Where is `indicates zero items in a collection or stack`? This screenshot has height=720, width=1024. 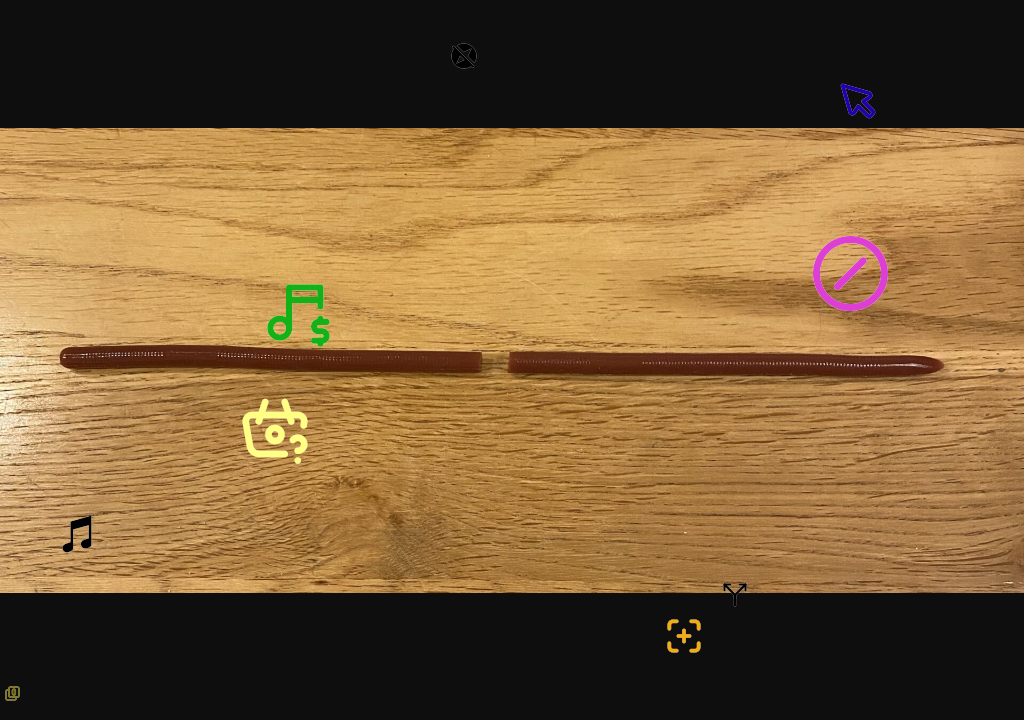 indicates zero items in a collection or stack is located at coordinates (12, 693).